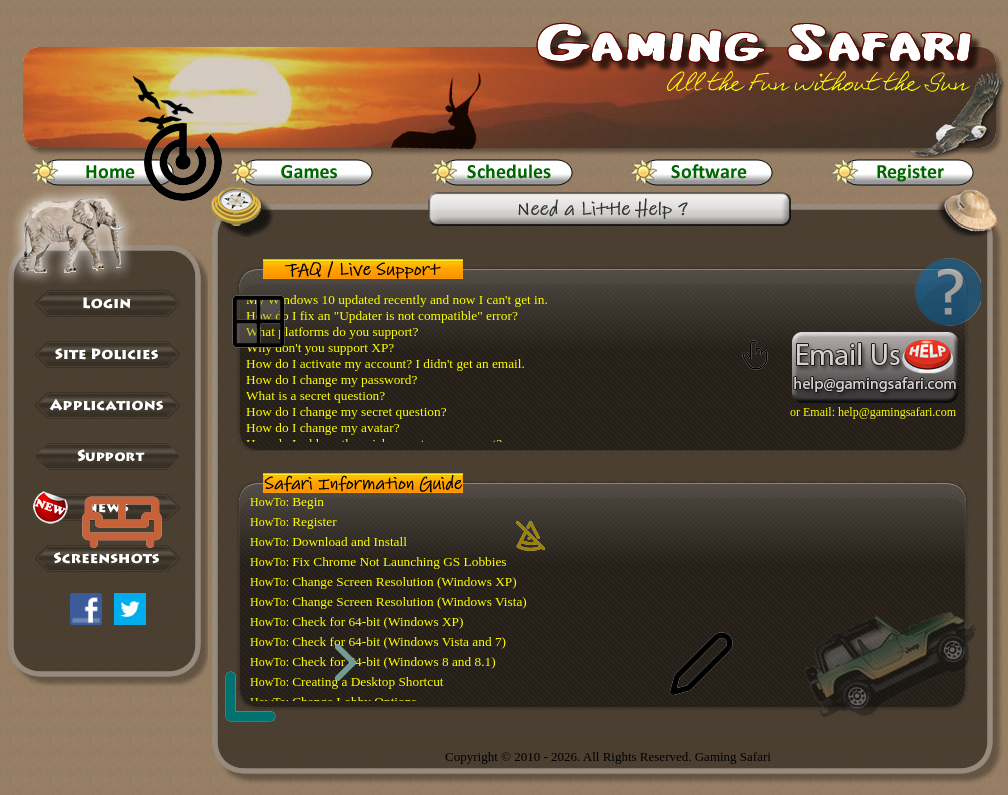  Describe the element at coordinates (530, 535) in the screenshot. I see `indicates pizza is unavailable or sold out` at that location.